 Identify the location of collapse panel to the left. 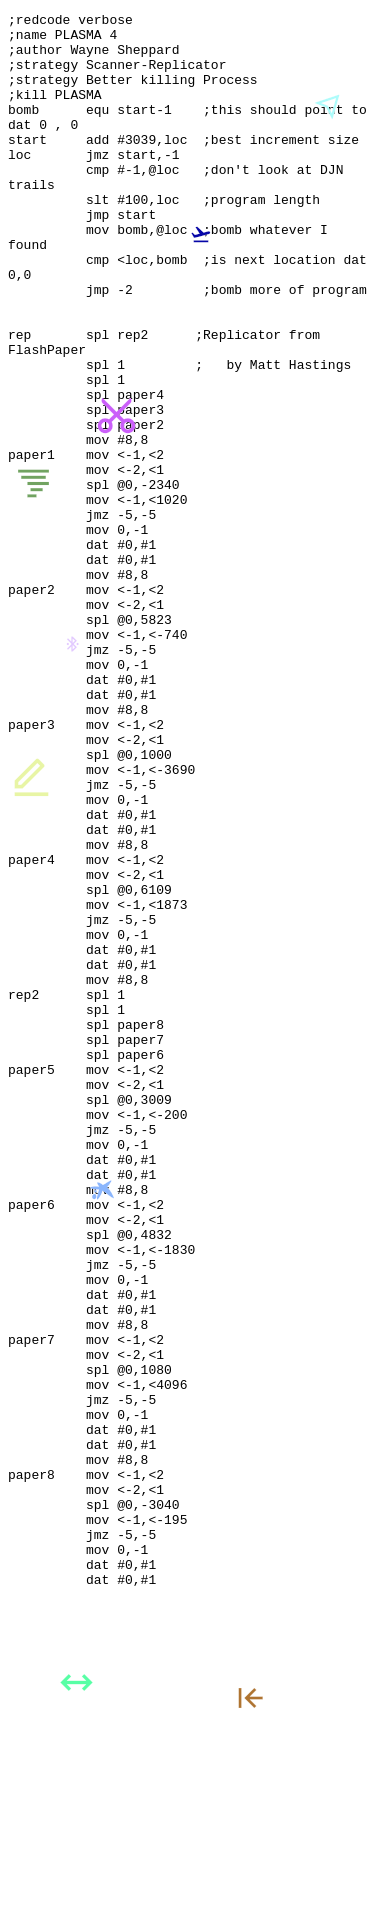
(250, 1698).